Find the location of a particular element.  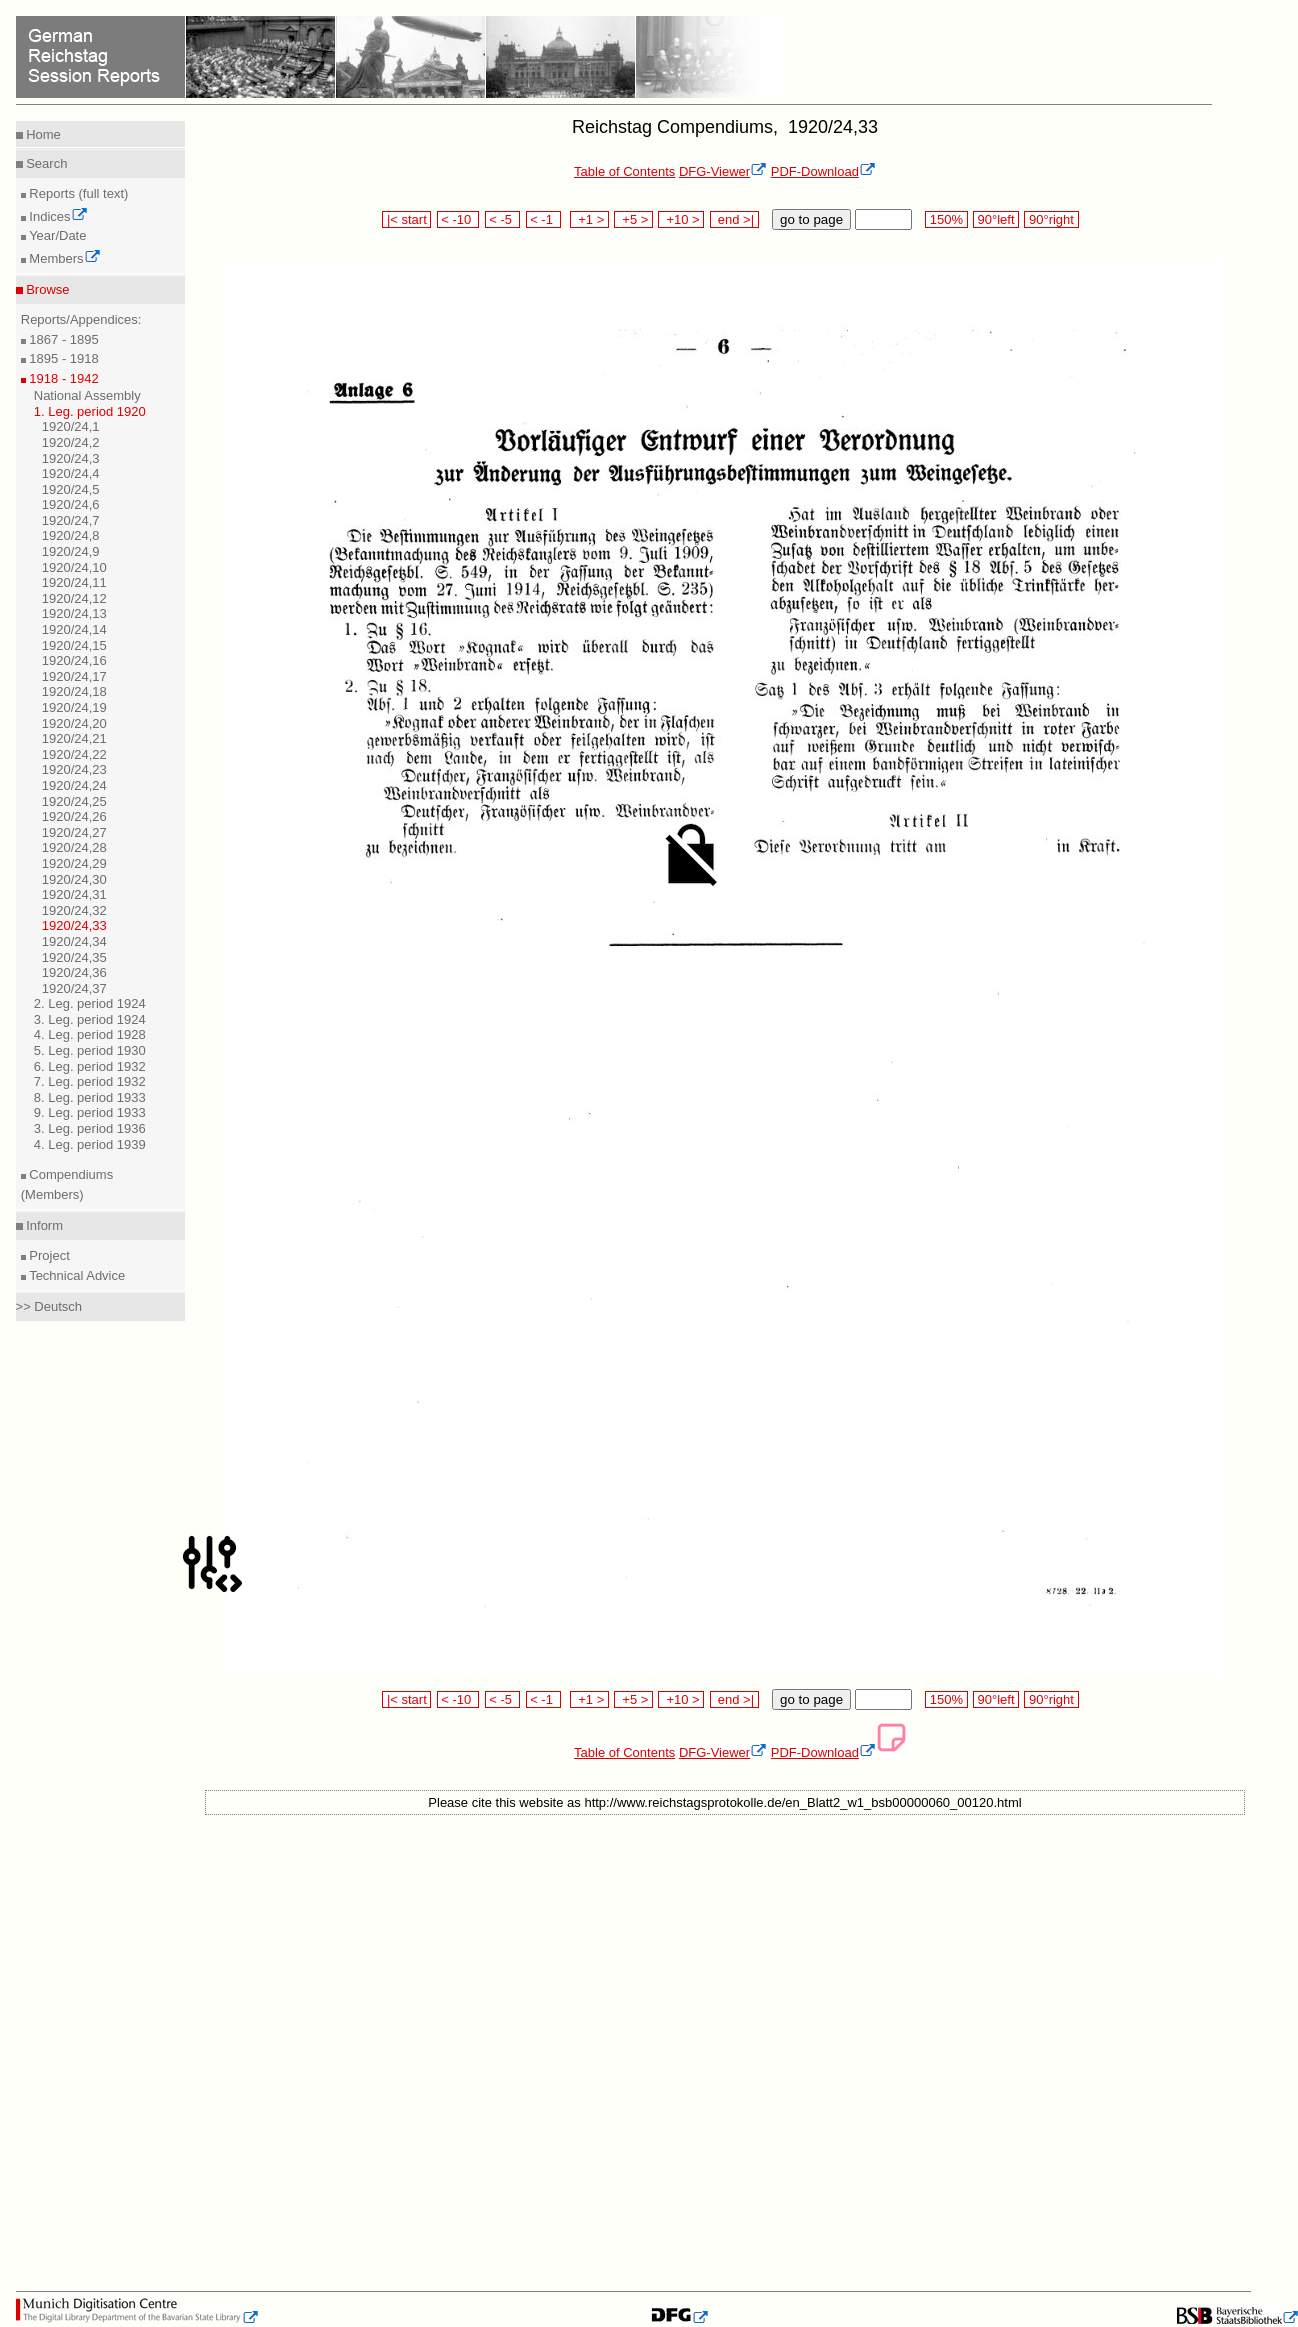

add a sticker to your message is located at coordinates (891, 1737).